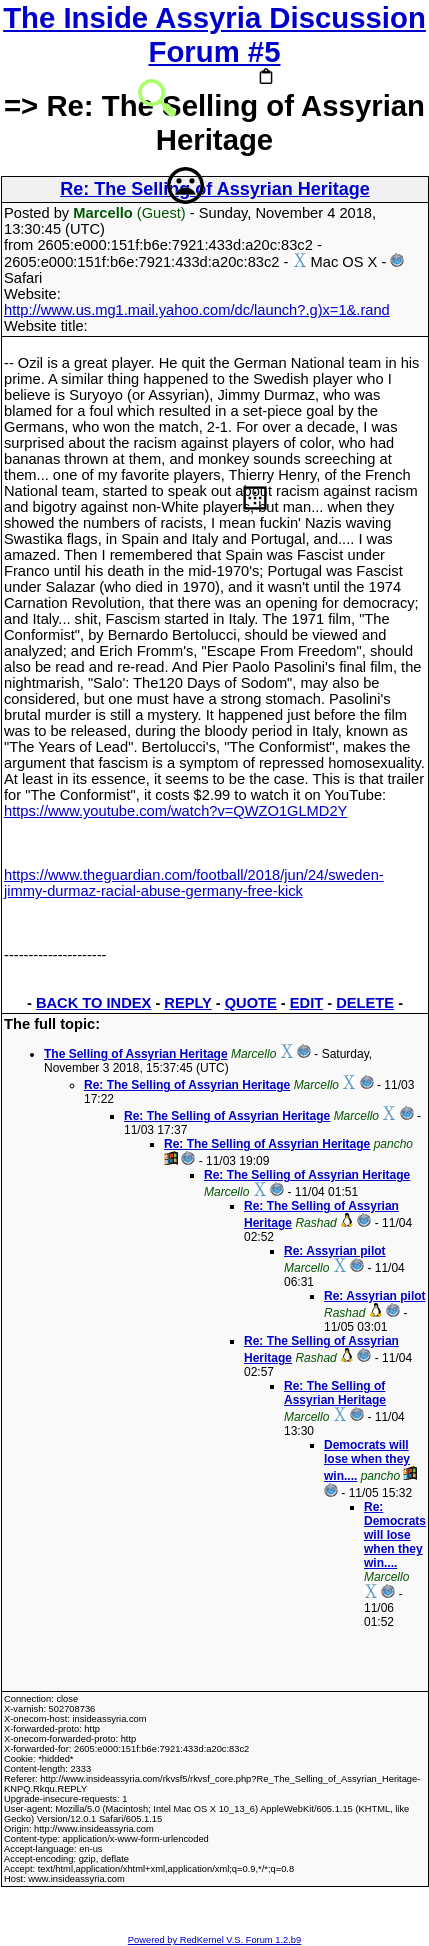  What do you see at coordinates (266, 76) in the screenshot?
I see `copy to clipboard` at bounding box center [266, 76].